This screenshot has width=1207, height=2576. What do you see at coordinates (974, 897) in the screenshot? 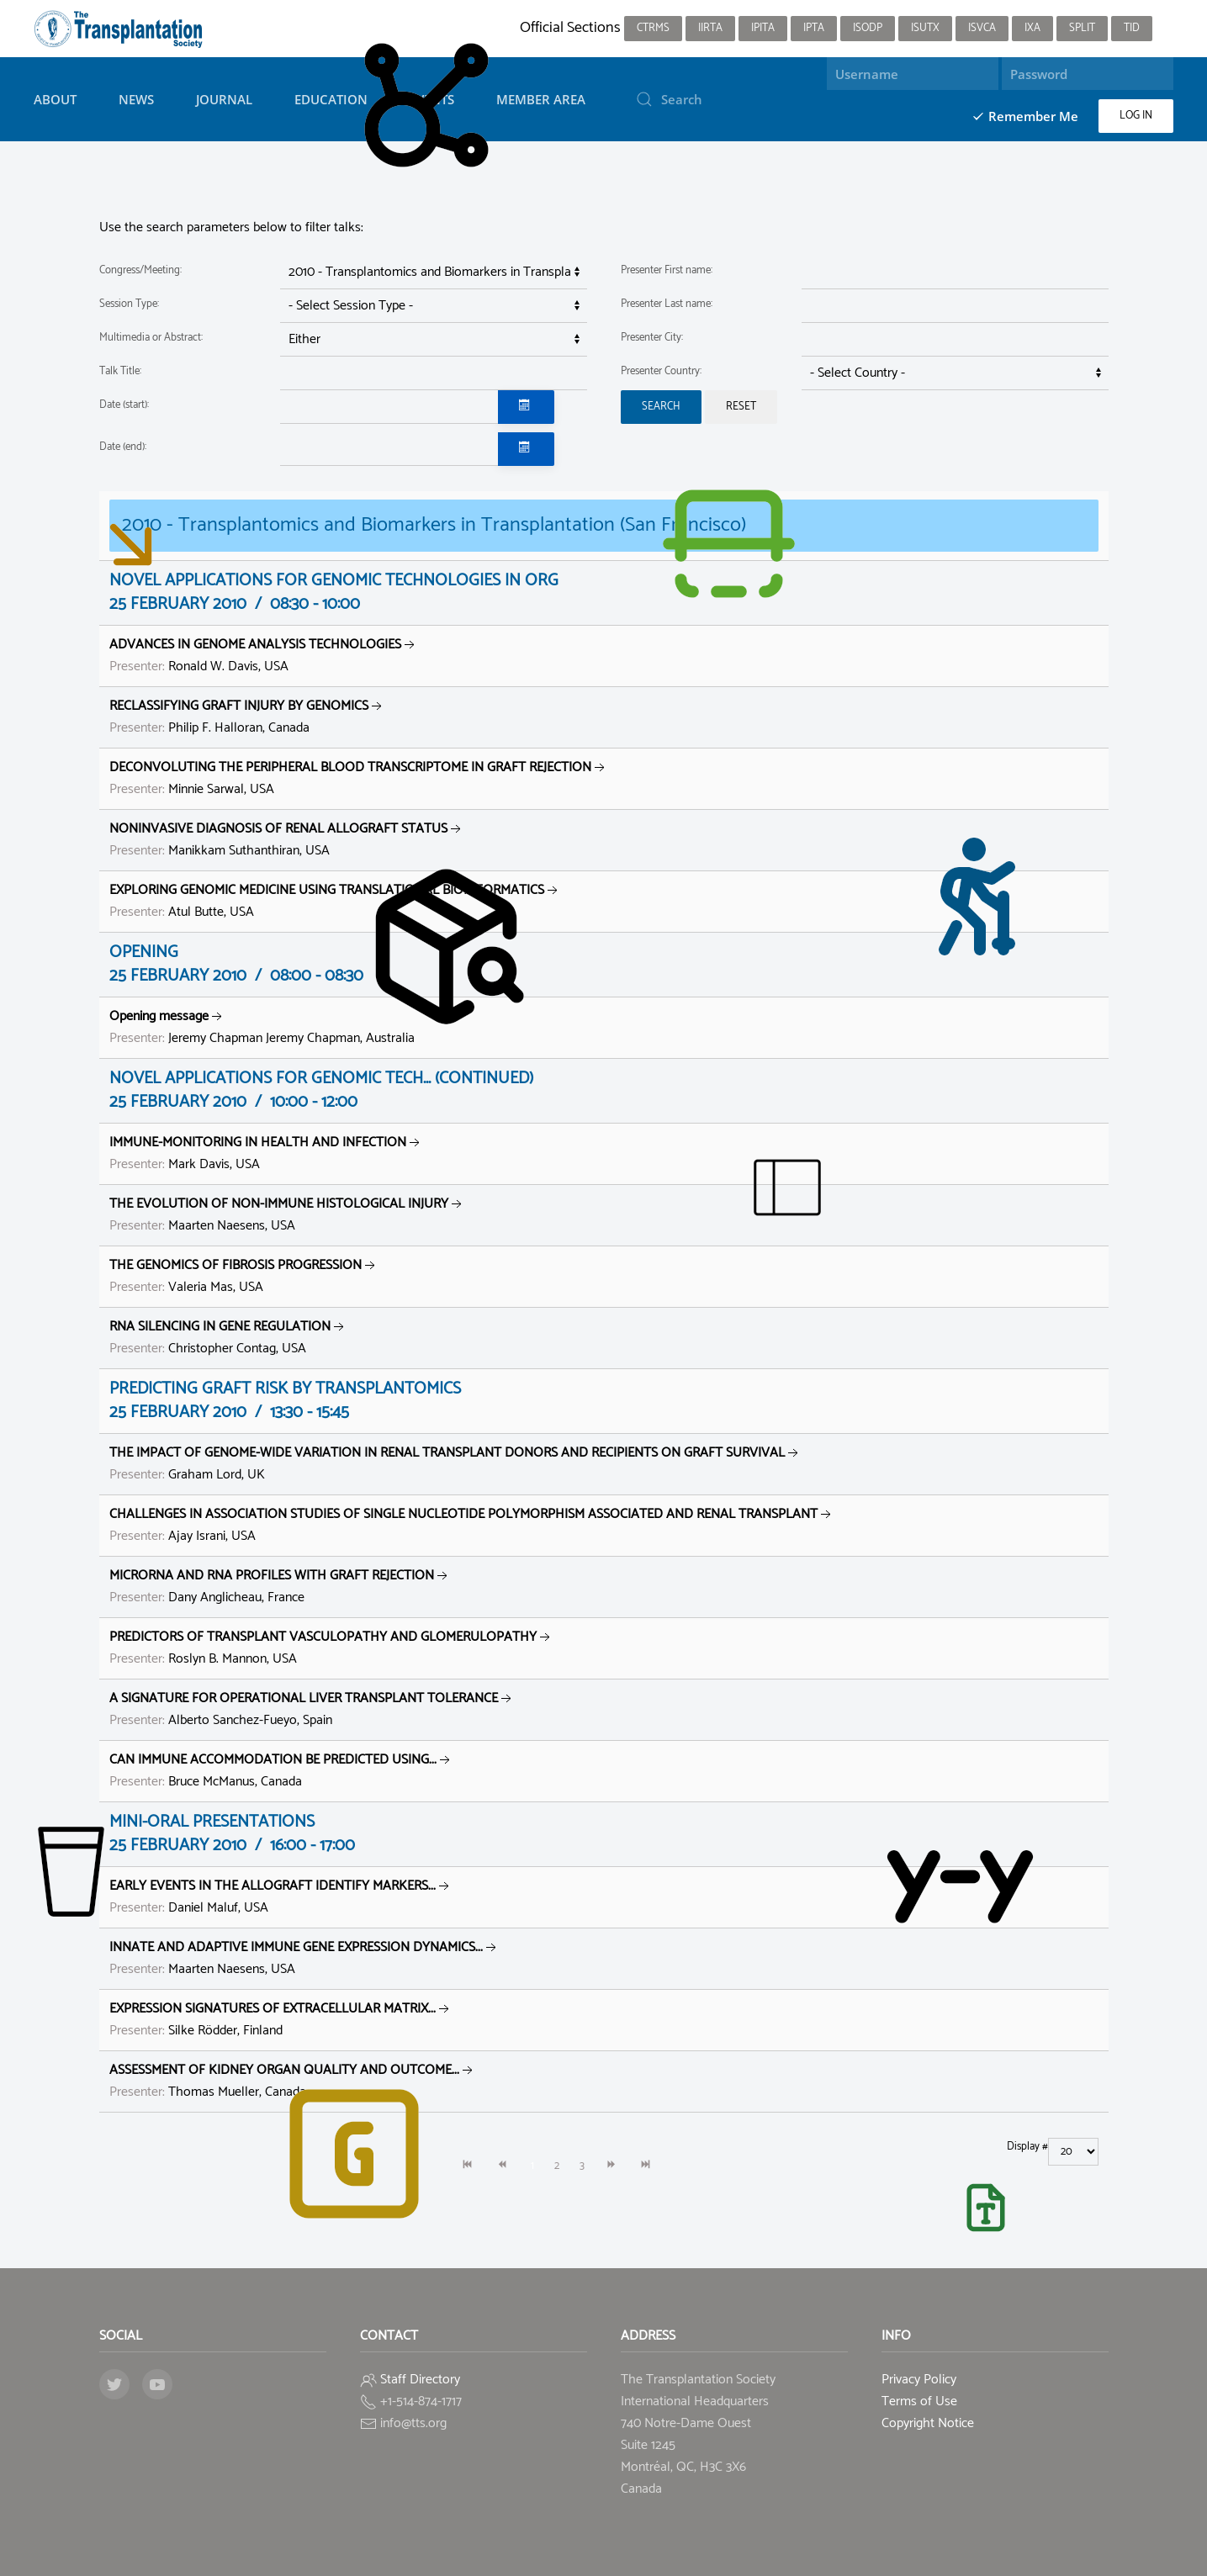
I see `access hiking or trekking activities` at bounding box center [974, 897].